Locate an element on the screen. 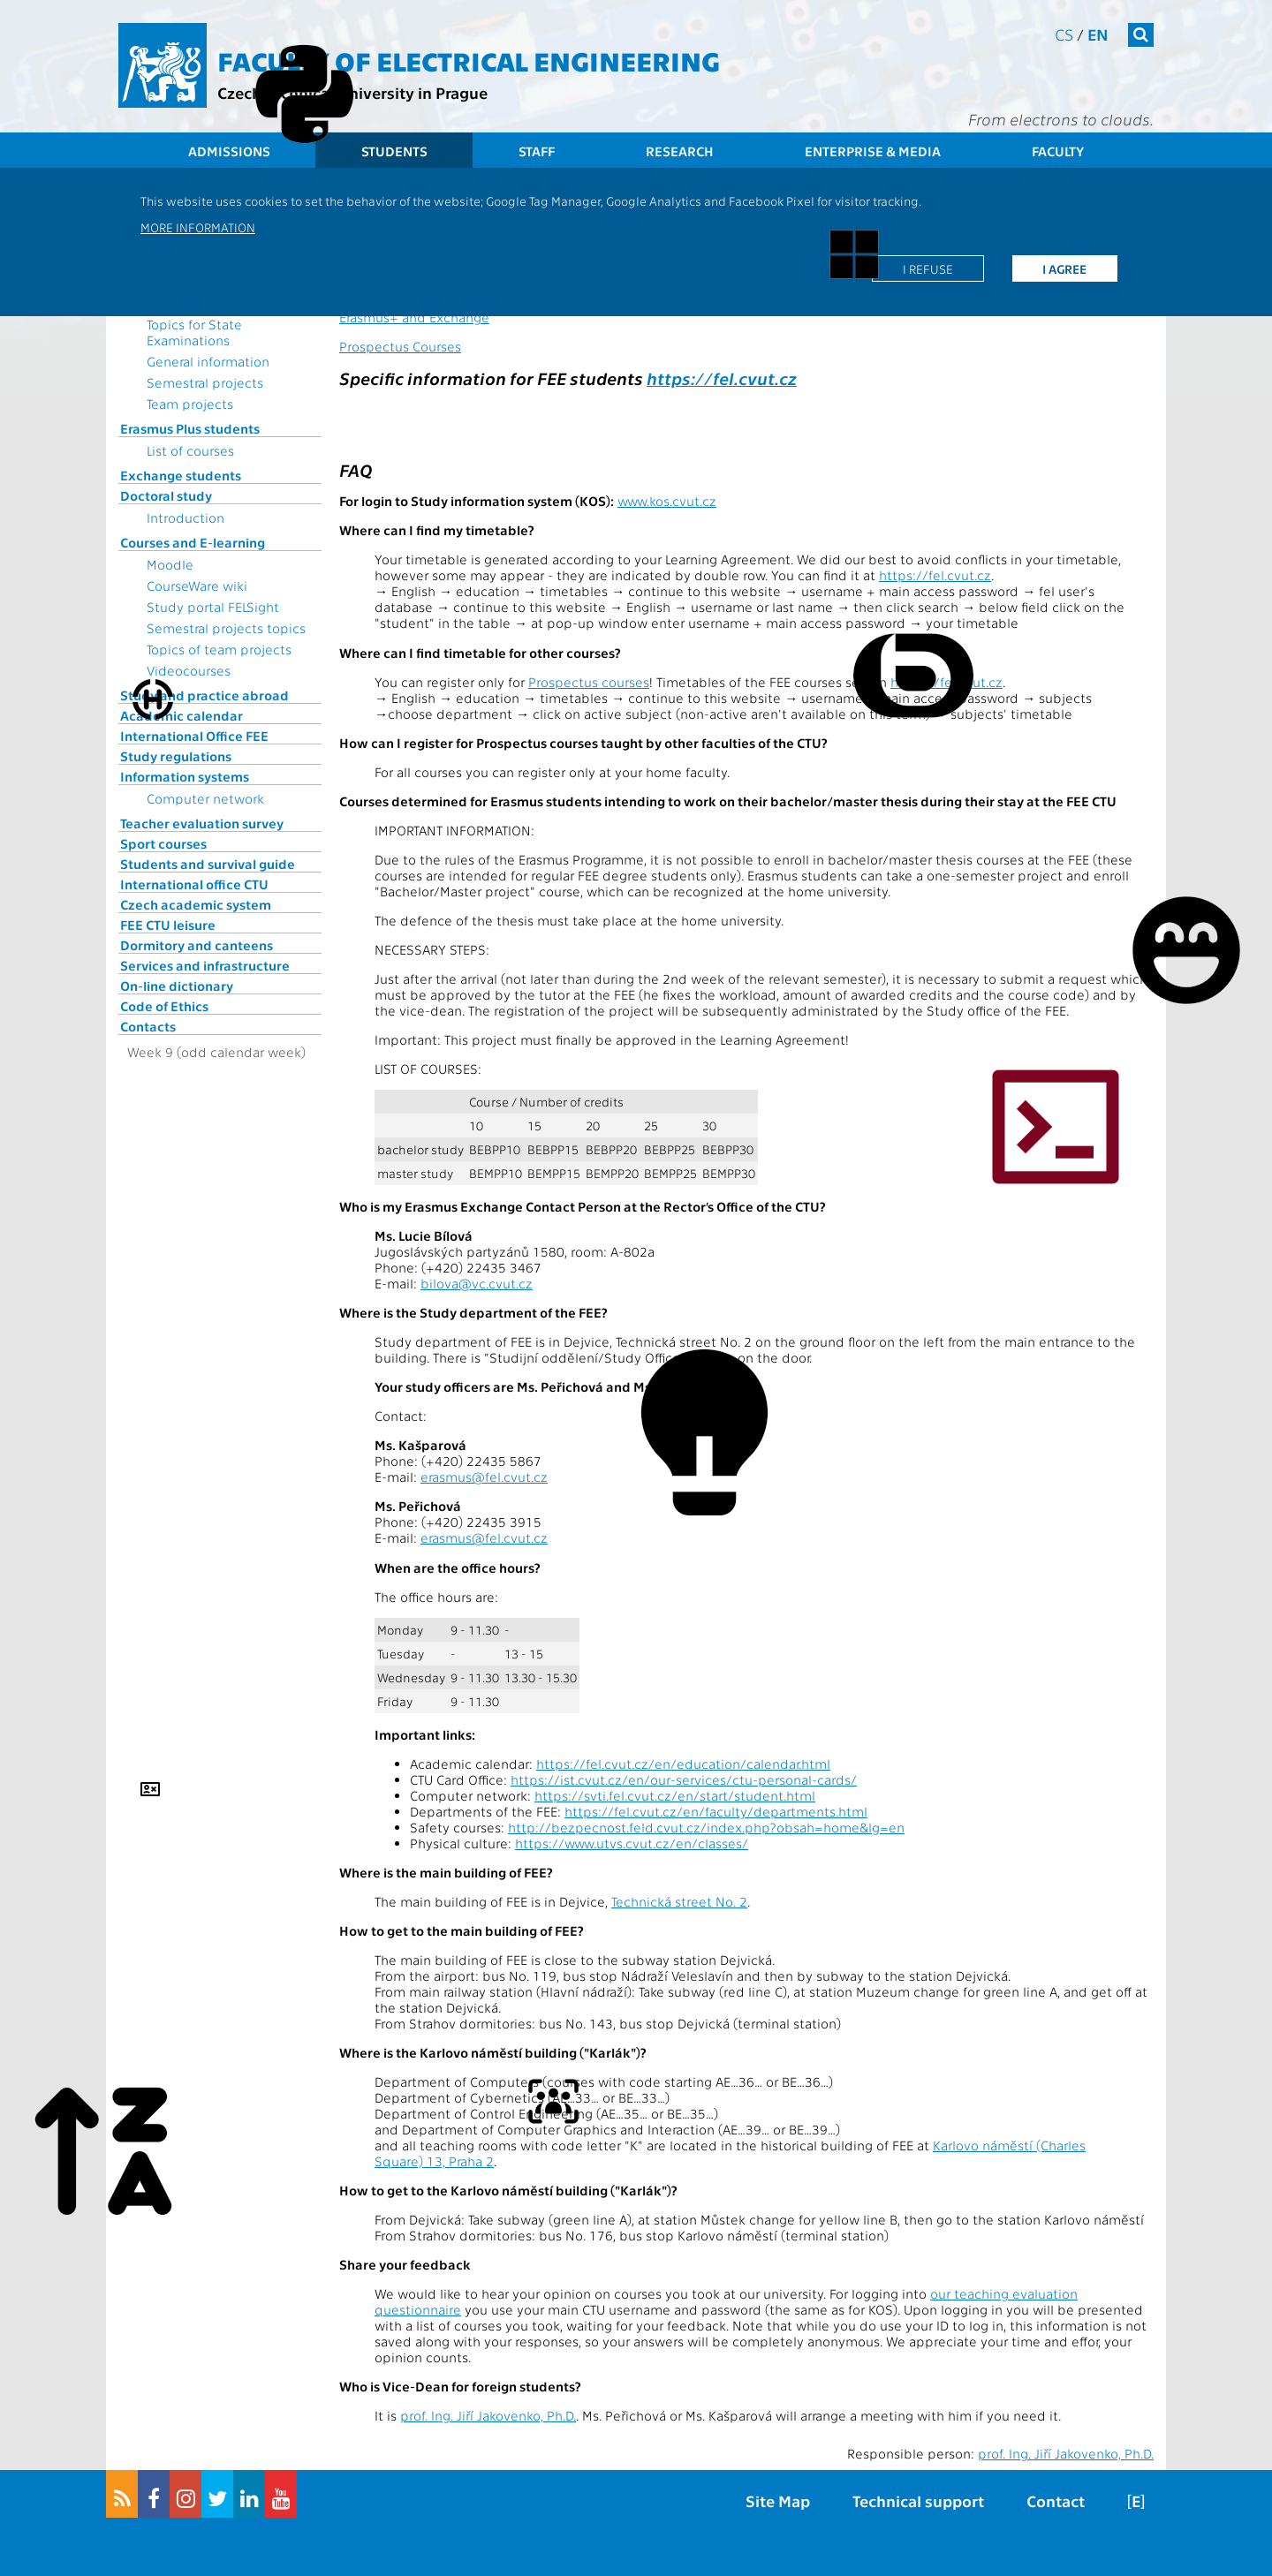 The height and width of the screenshot is (2576, 1272). open terminal or command line interface is located at coordinates (1056, 1127).